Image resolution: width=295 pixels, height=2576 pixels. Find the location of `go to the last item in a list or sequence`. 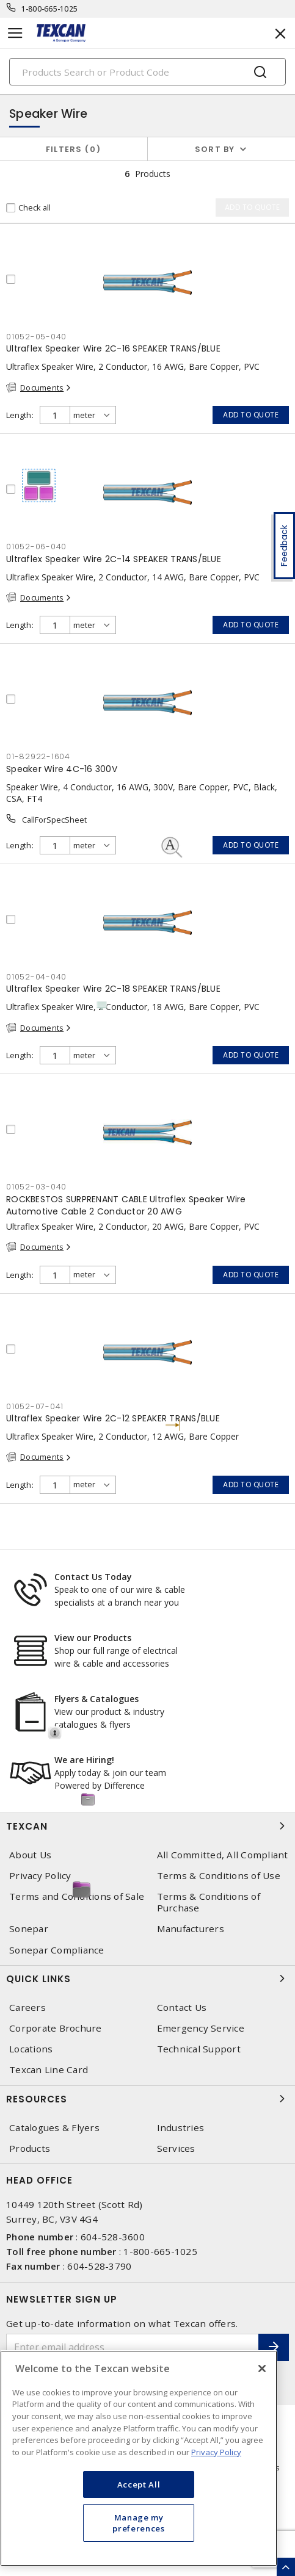

go to the last item in a list or sequence is located at coordinates (173, 1425).